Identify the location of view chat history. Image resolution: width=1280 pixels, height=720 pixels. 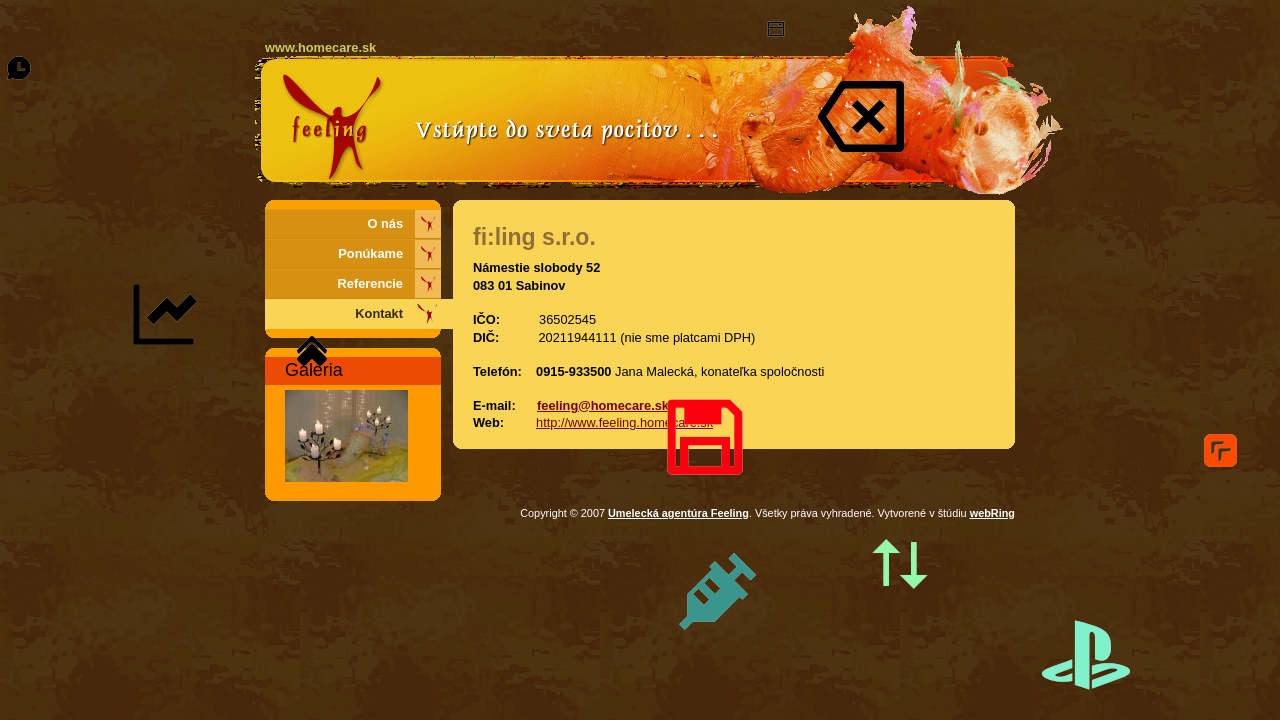
(19, 68).